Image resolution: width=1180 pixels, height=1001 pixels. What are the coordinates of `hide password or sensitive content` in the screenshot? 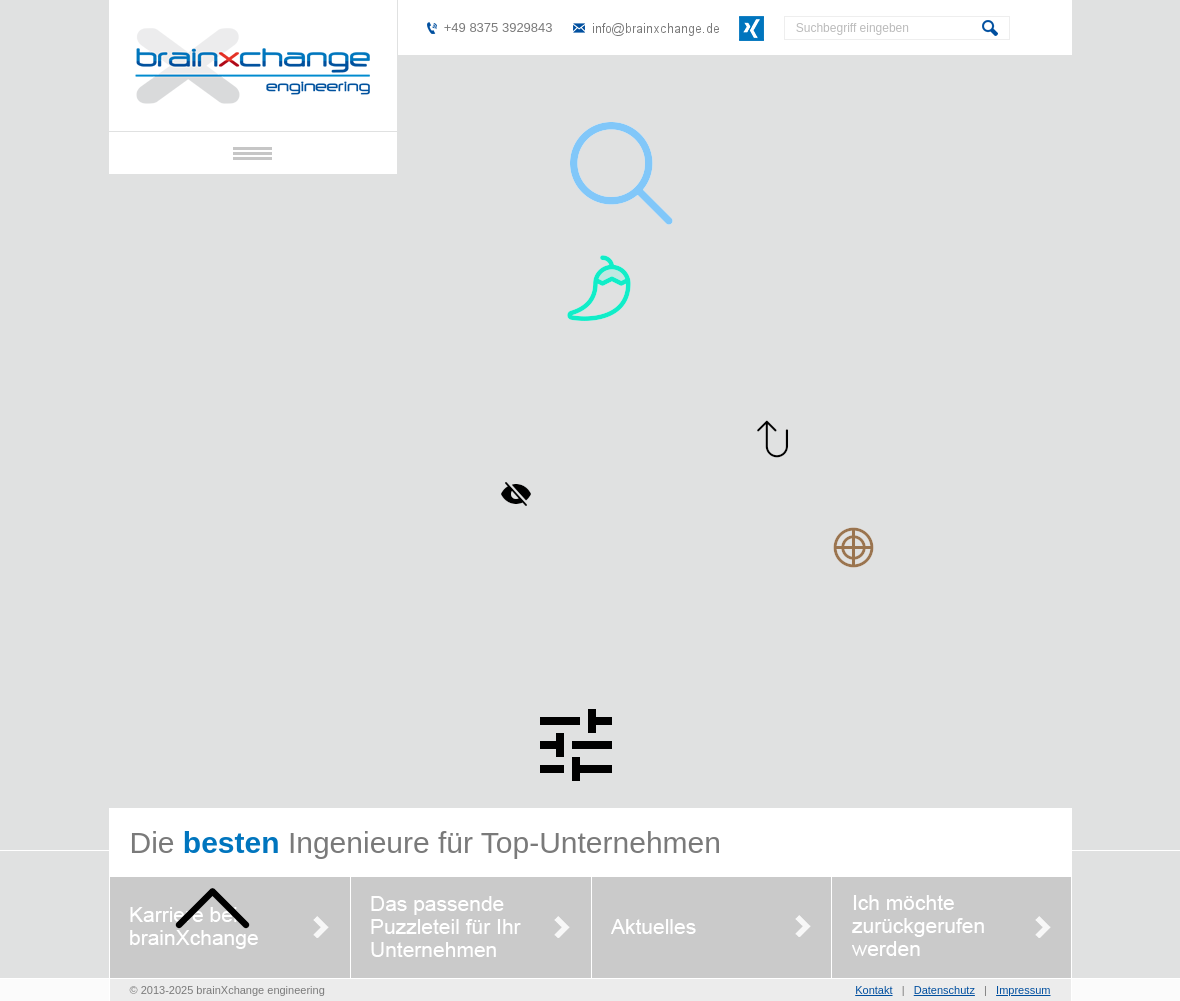 It's located at (516, 494).